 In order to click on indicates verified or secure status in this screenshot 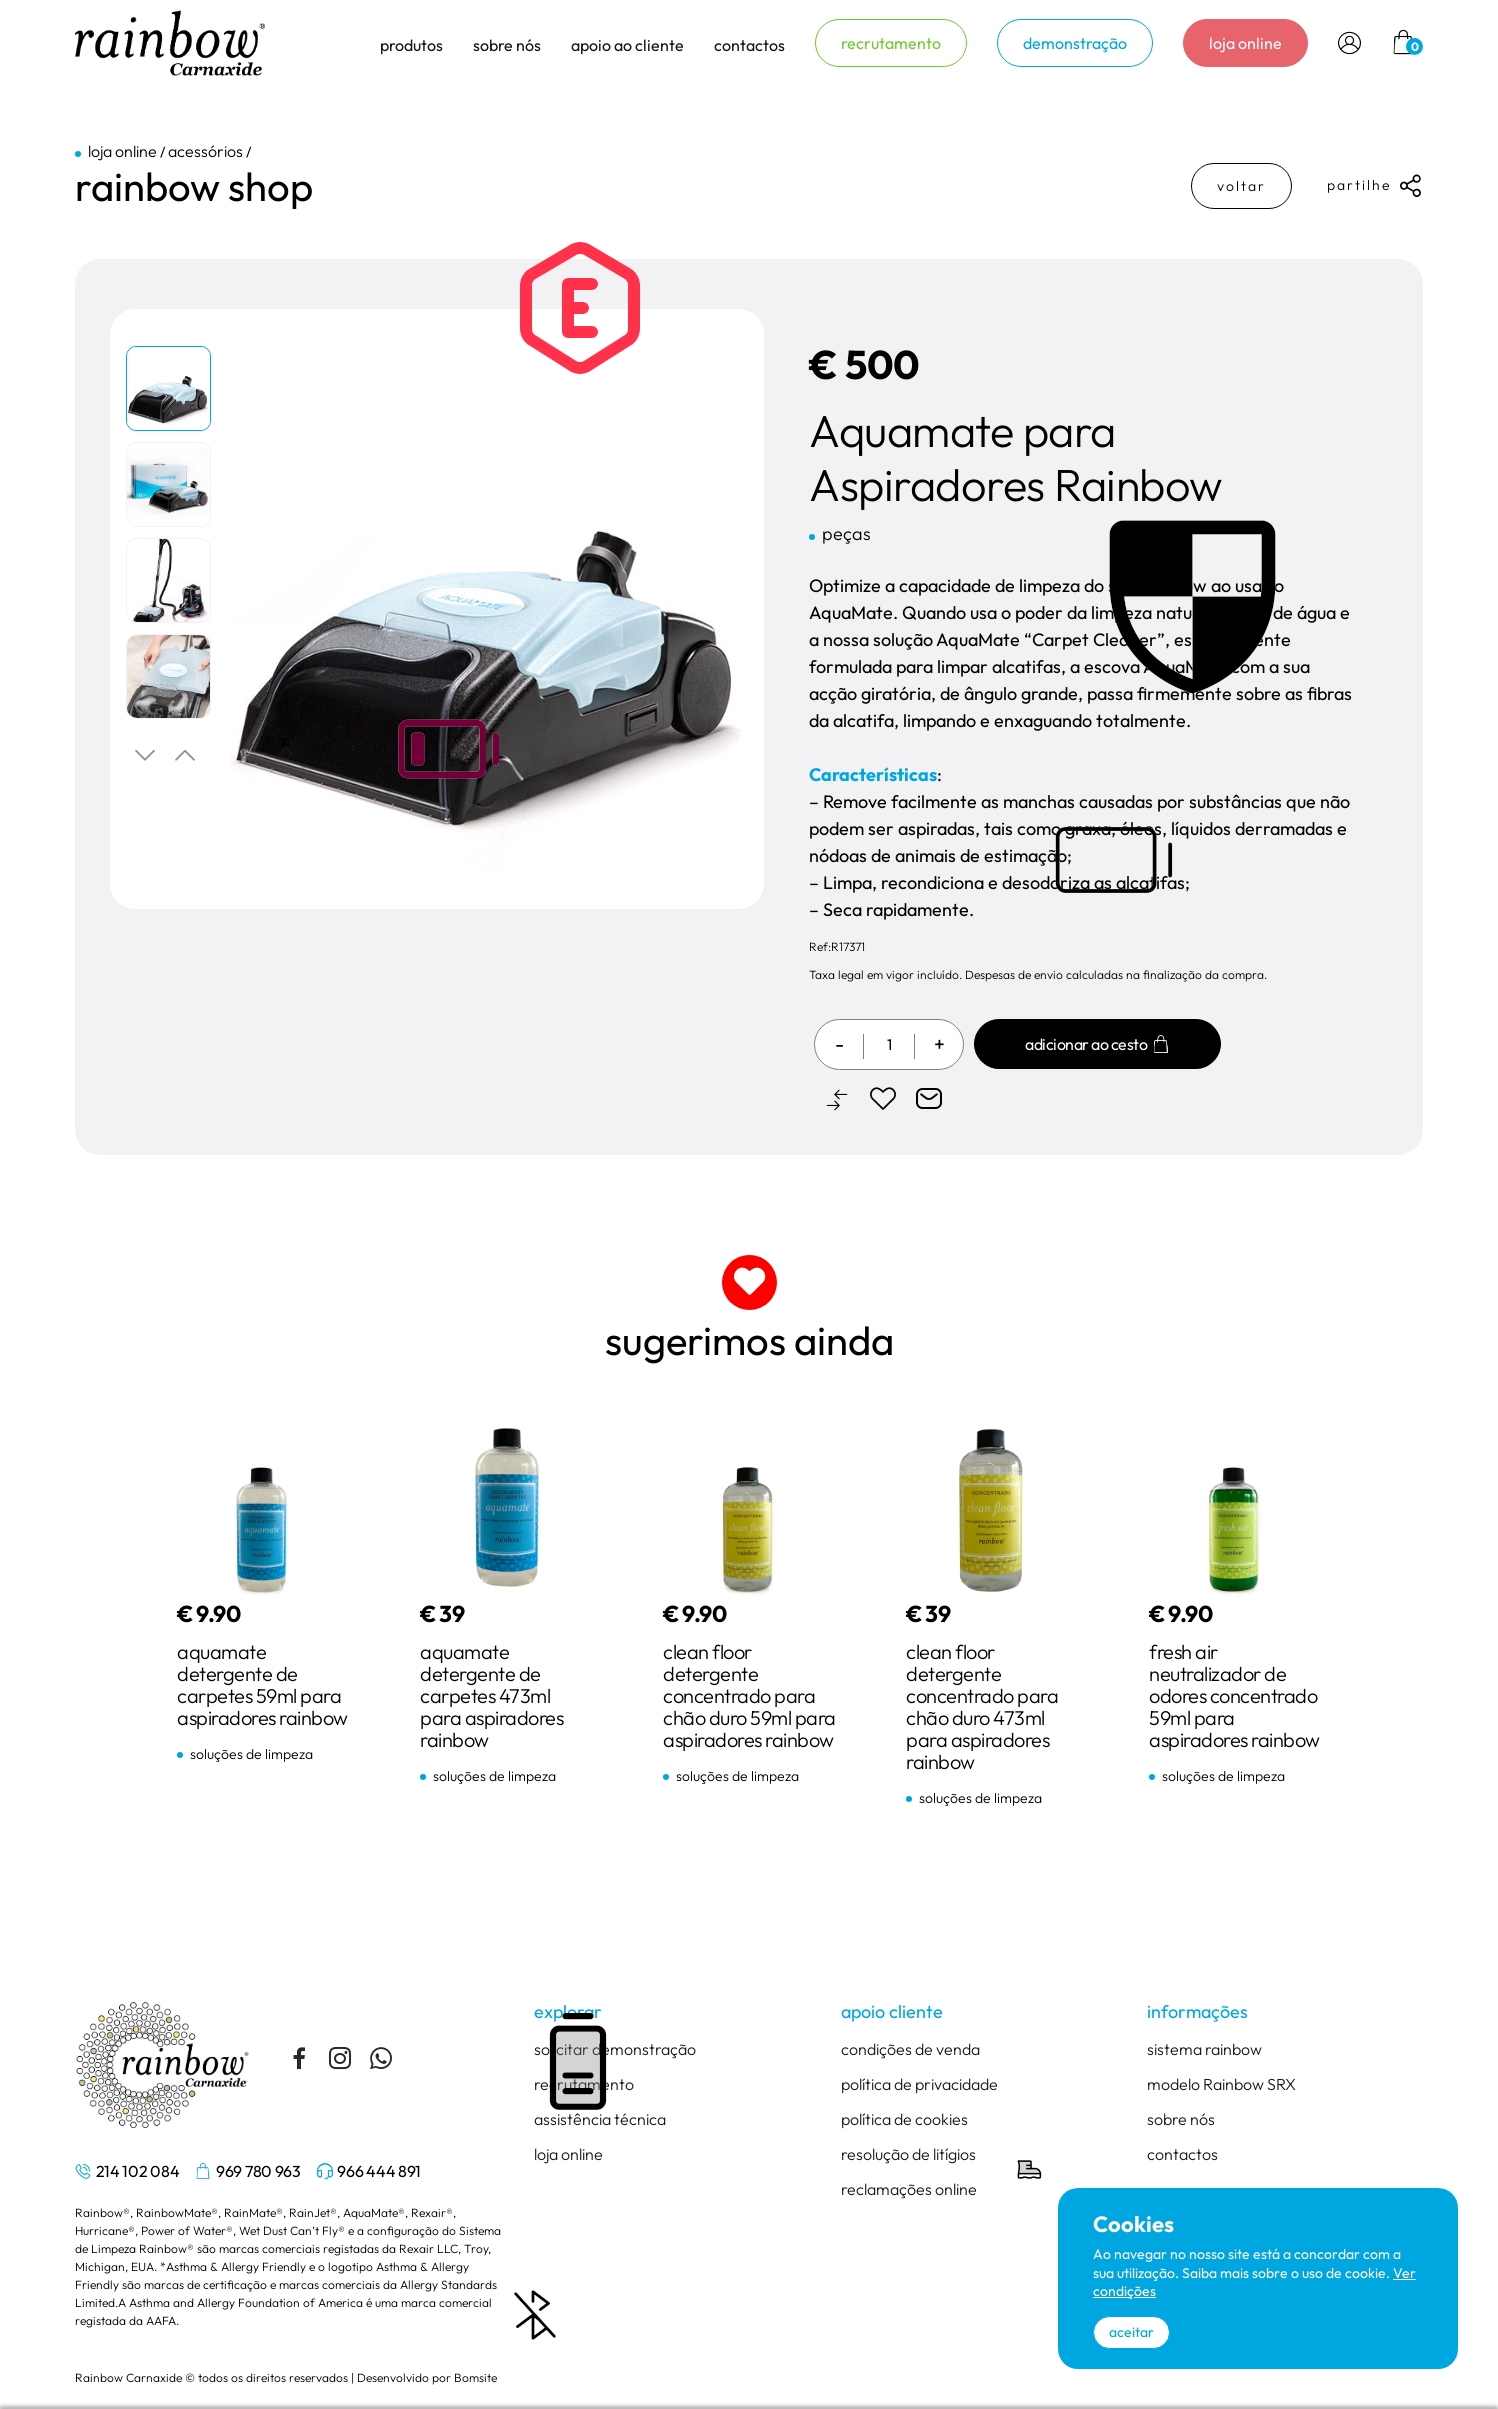, I will do `click(1192, 596)`.